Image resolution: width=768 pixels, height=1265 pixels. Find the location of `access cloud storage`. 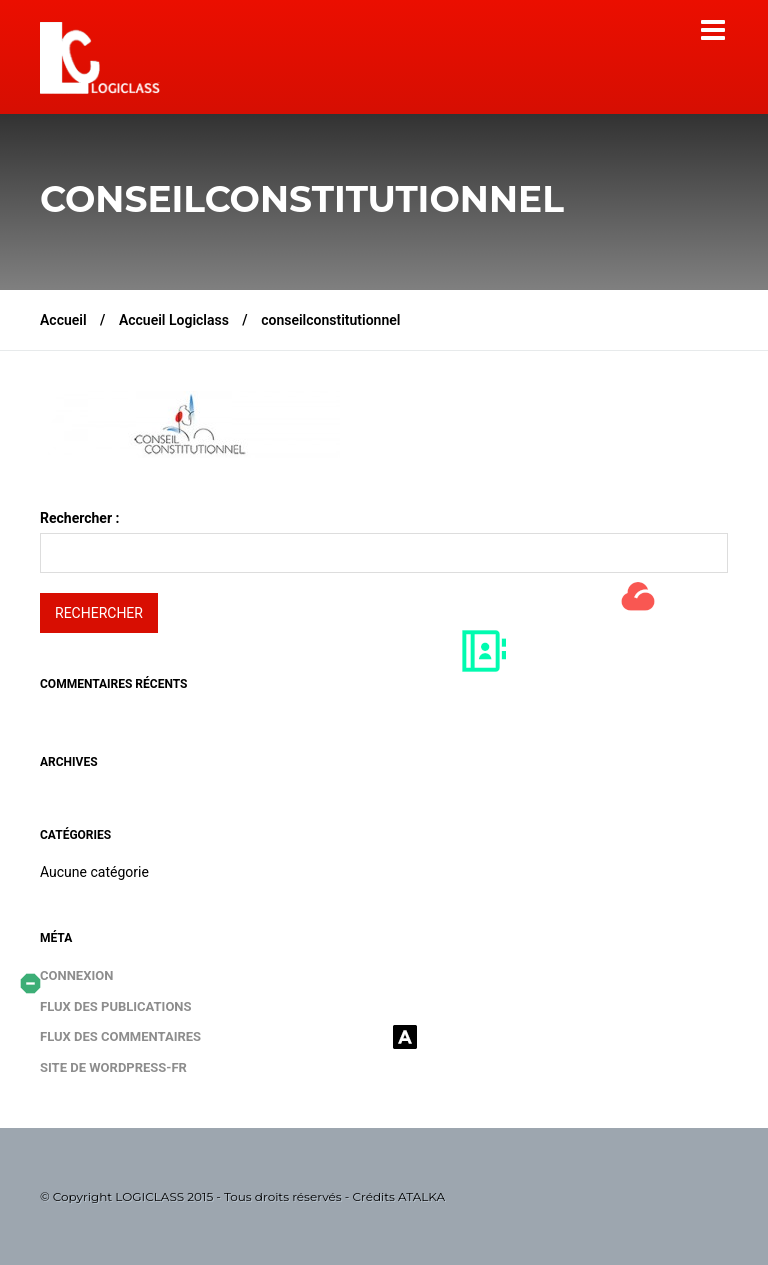

access cloud storage is located at coordinates (638, 597).